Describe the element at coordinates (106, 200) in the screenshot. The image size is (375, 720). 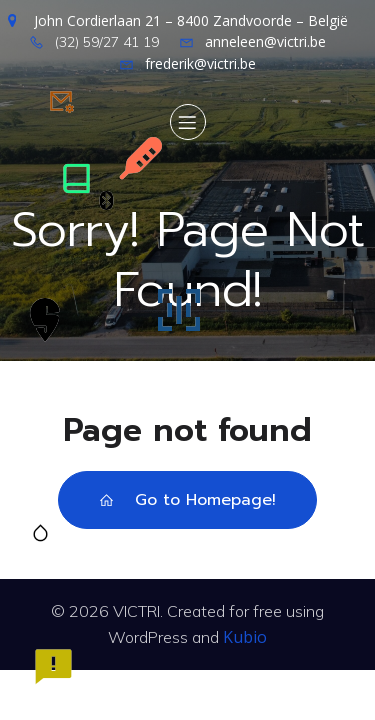
I see `toggle bluetooth connectivity on or off` at that location.